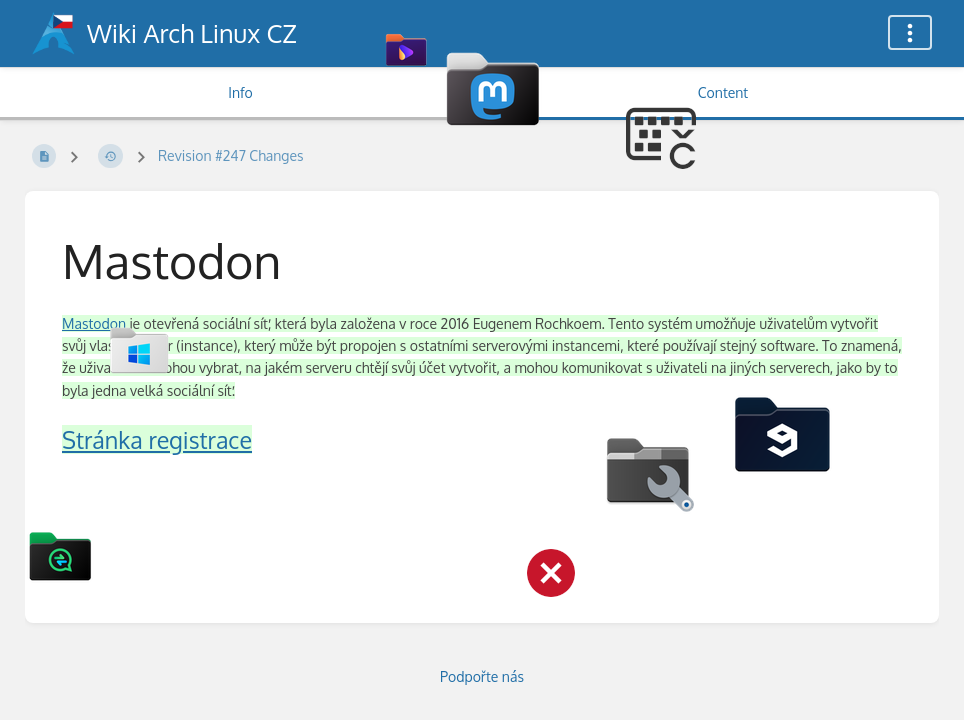 The height and width of the screenshot is (720, 964). Describe the element at coordinates (139, 352) in the screenshot. I see `open windows system files folder` at that location.